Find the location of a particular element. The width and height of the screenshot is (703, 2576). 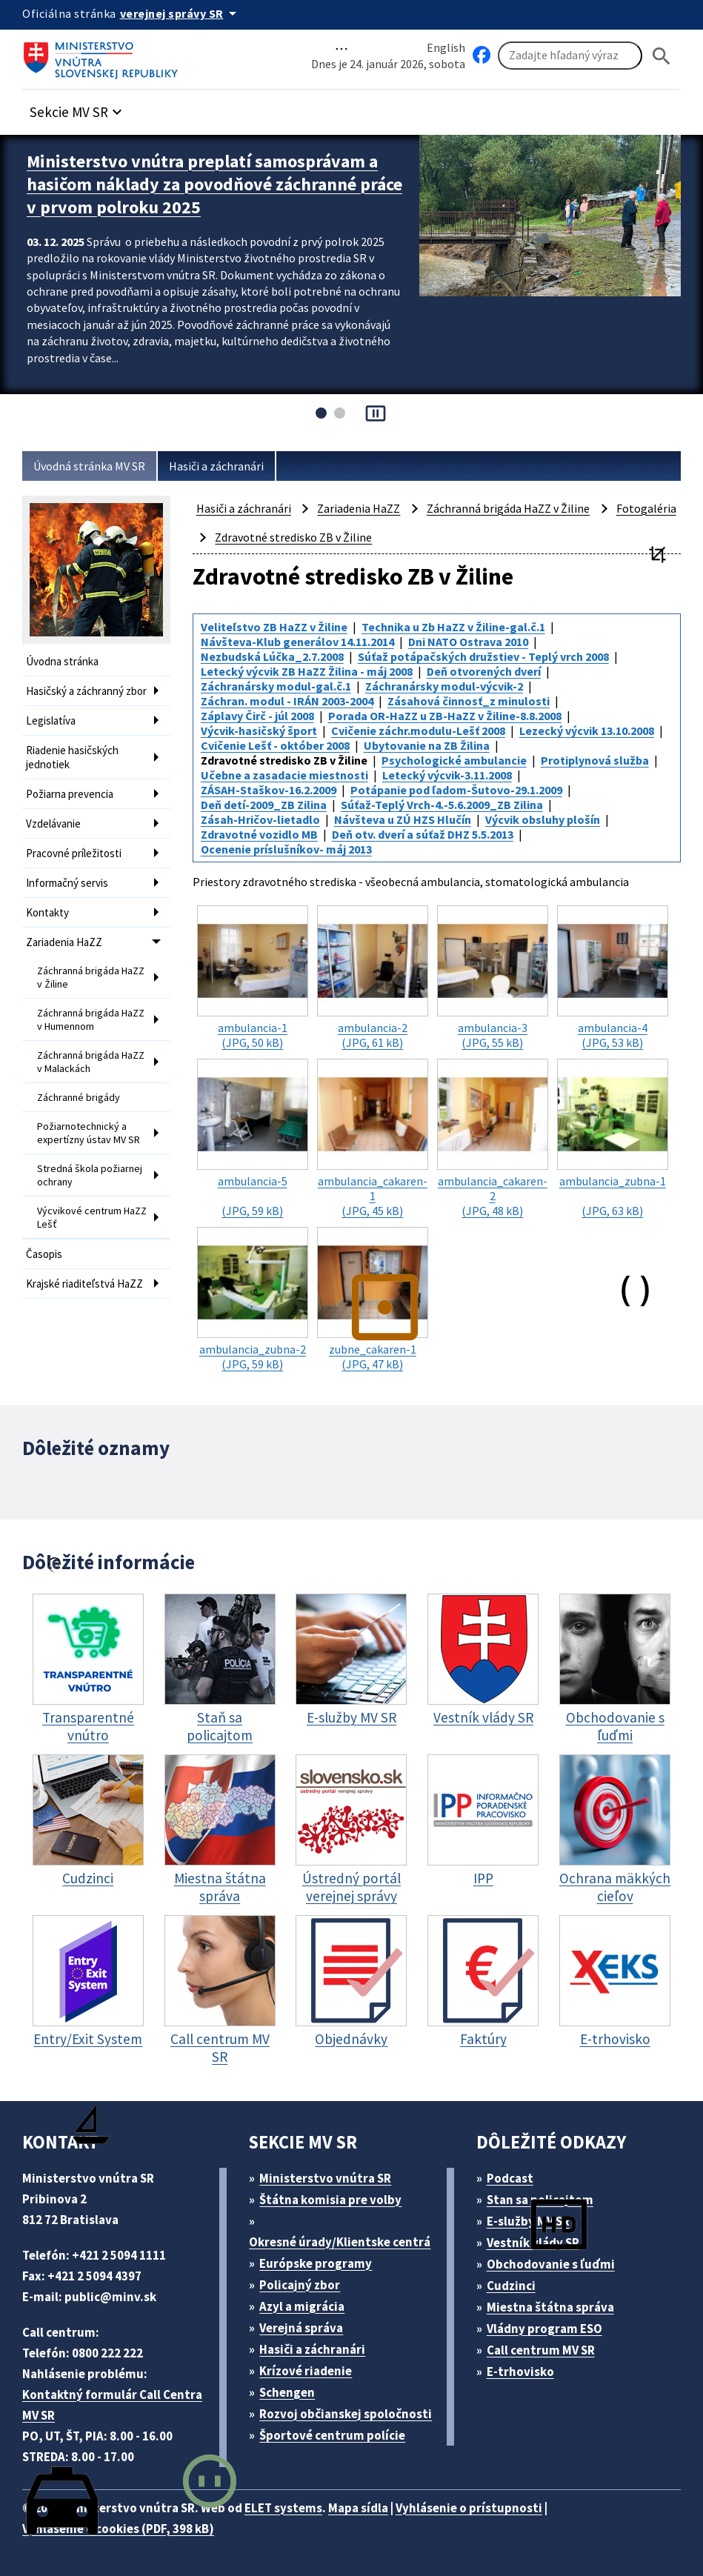

roll the dice or generate a random result is located at coordinates (384, 1307).